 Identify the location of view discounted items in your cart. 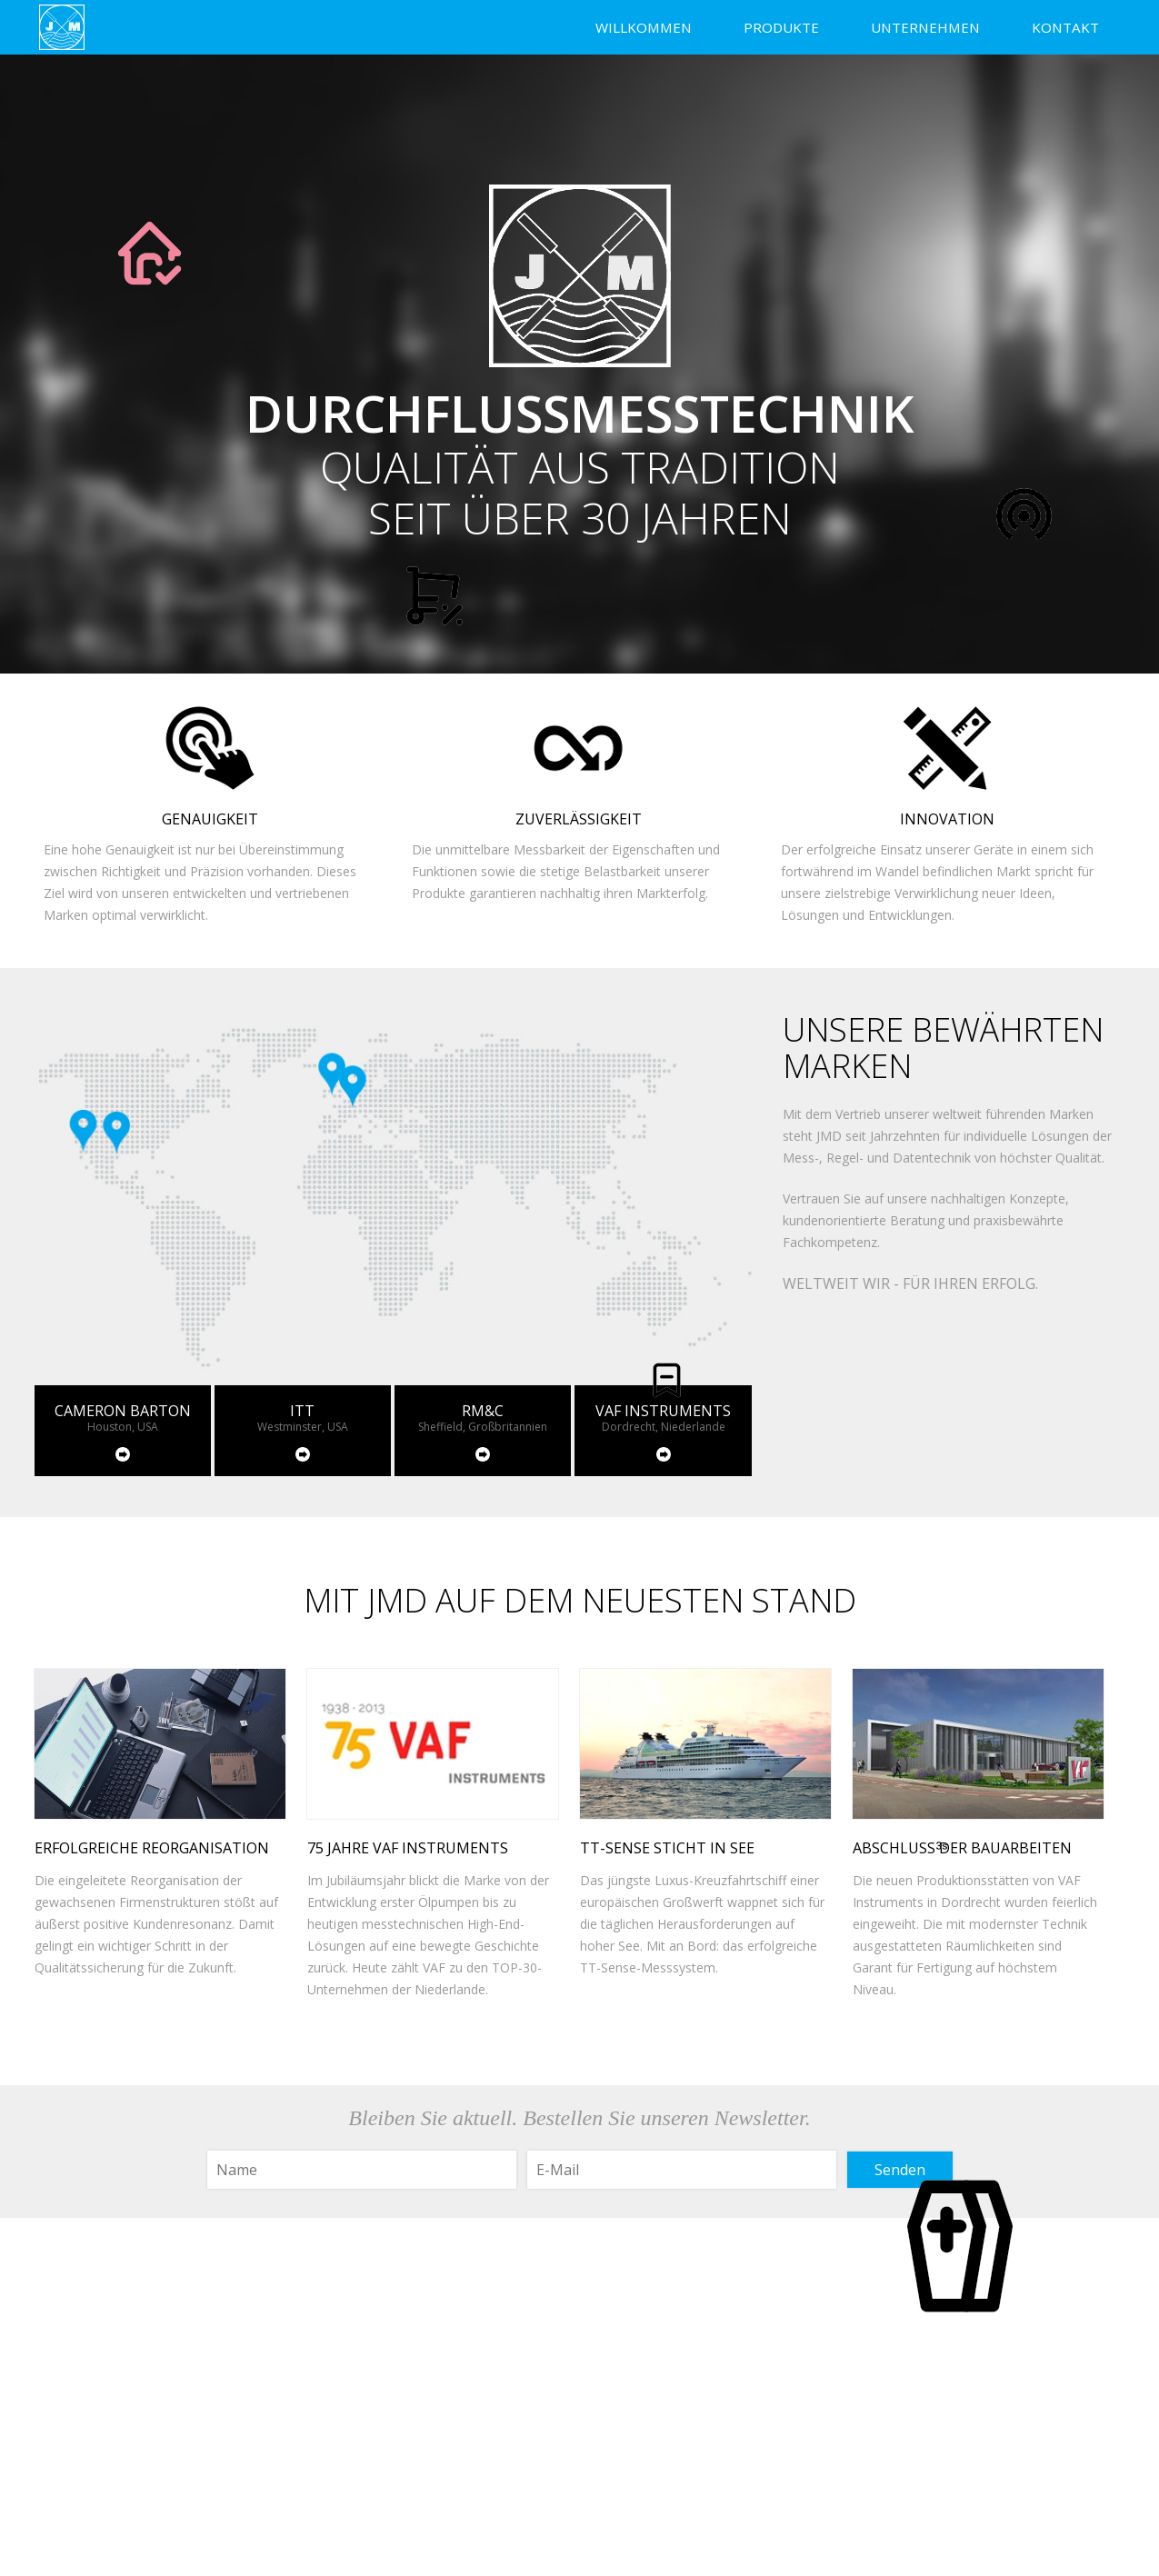
(433, 595).